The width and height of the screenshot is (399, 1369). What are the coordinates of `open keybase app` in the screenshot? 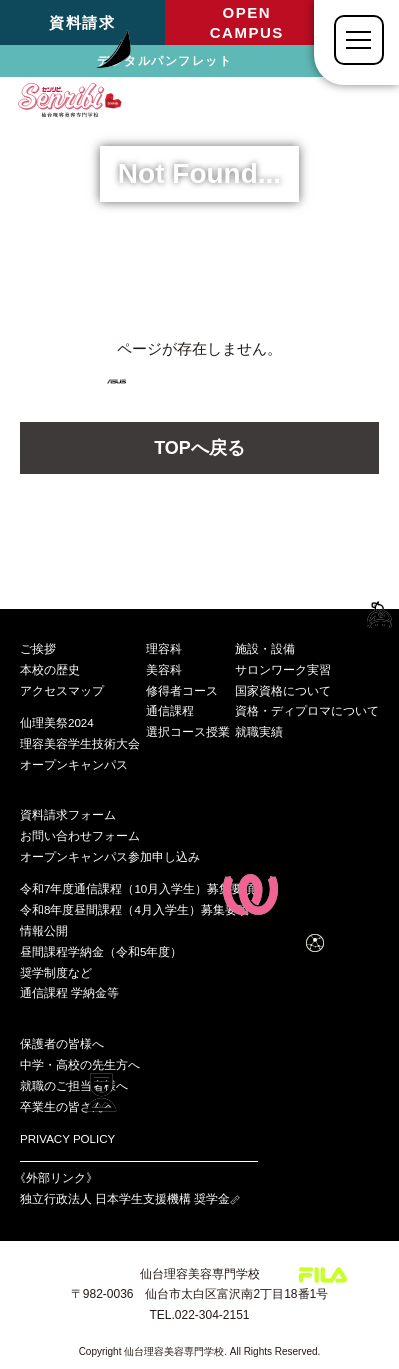 It's located at (379, 614).